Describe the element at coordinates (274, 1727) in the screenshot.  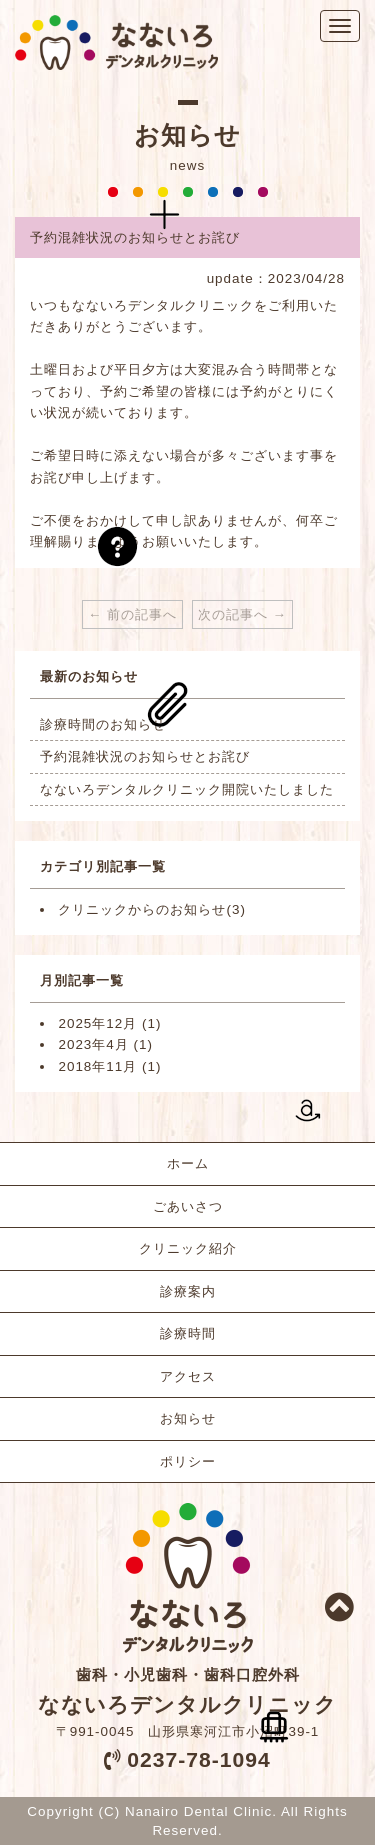
I see `track baggage claim status` at that location.